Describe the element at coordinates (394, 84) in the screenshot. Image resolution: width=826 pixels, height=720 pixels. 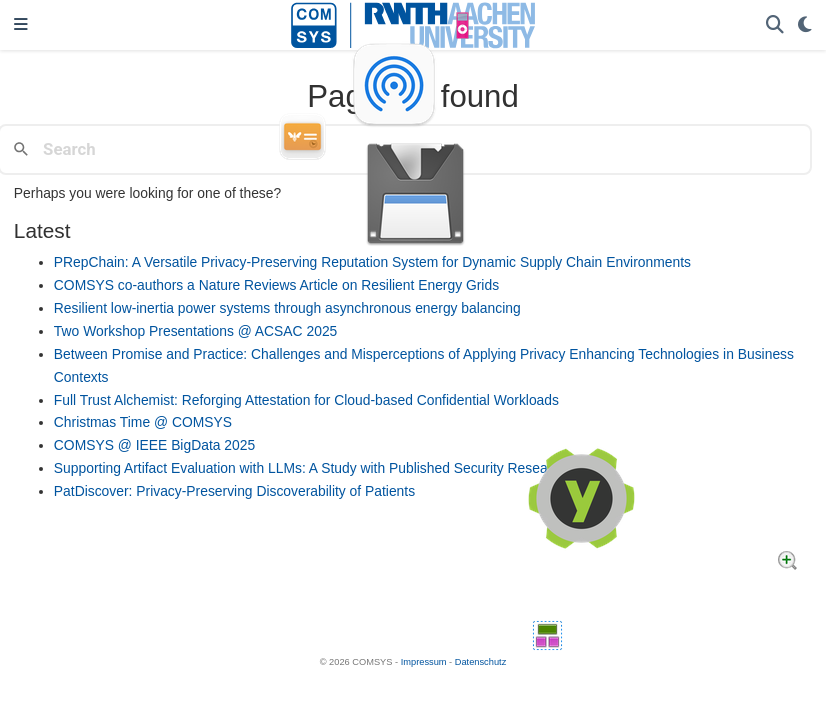
I see `open AirDrop to share files wirelessly` at that location.